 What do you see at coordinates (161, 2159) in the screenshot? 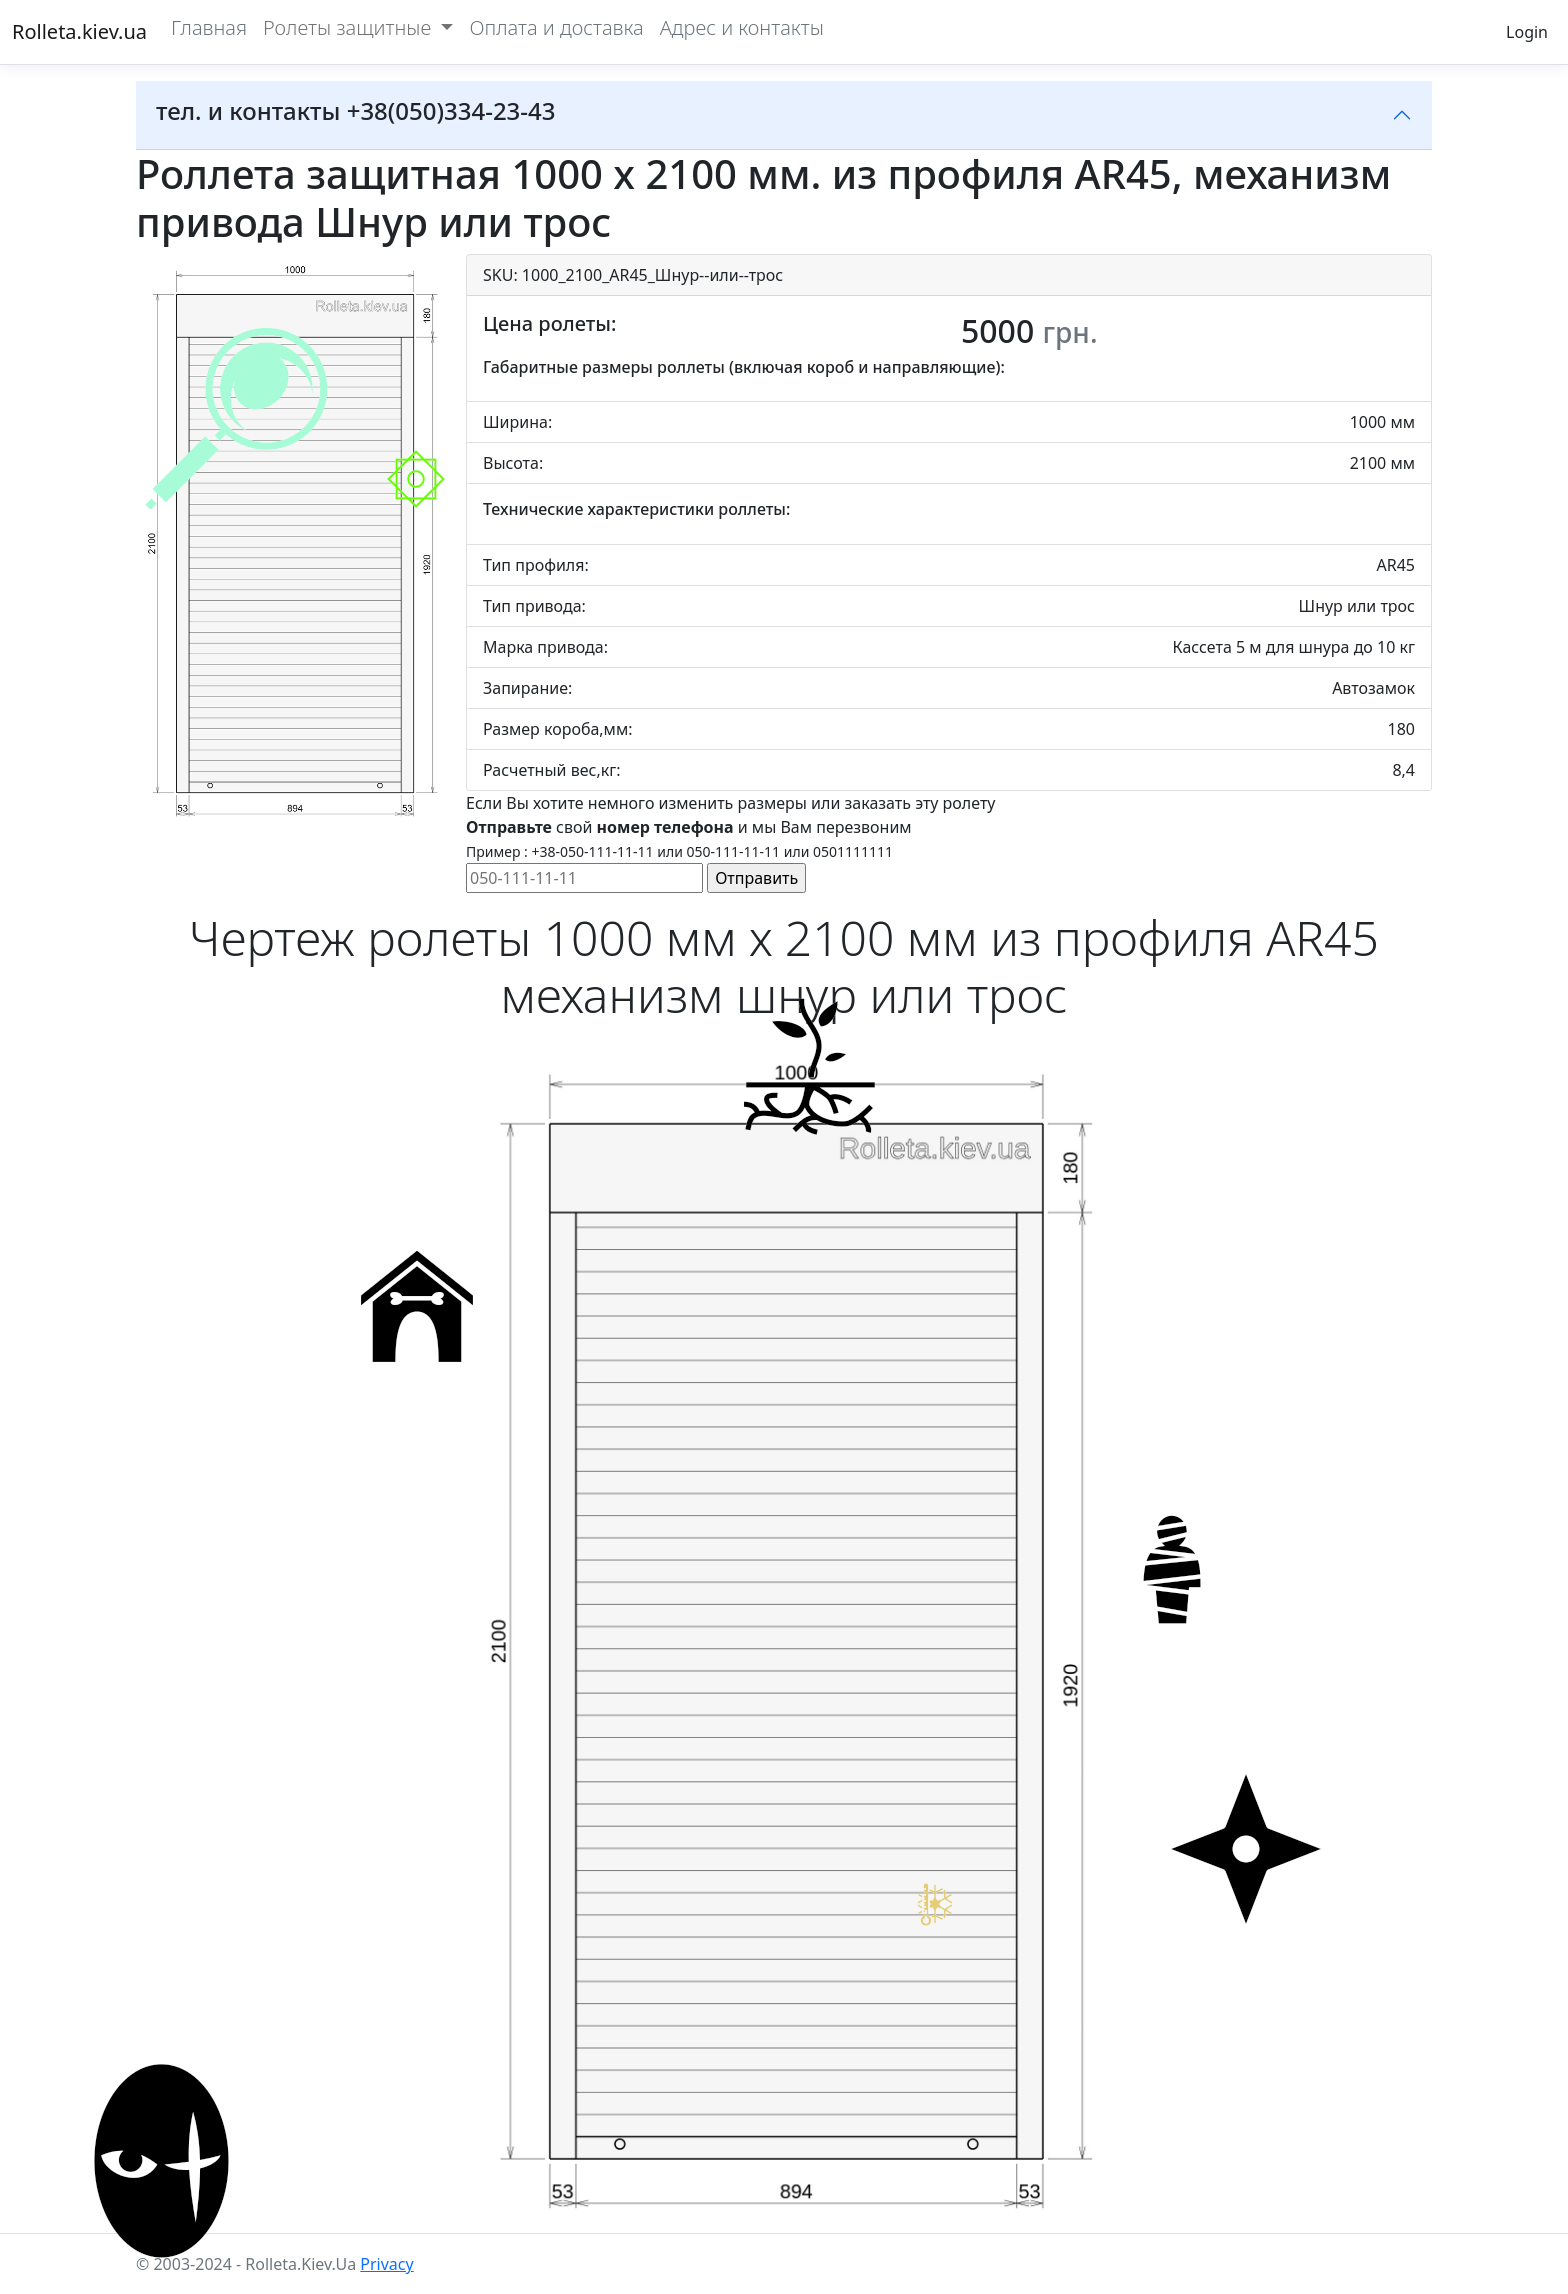
I see `select a cyclops or one-eyed character` at bounding box center [161, 2159].